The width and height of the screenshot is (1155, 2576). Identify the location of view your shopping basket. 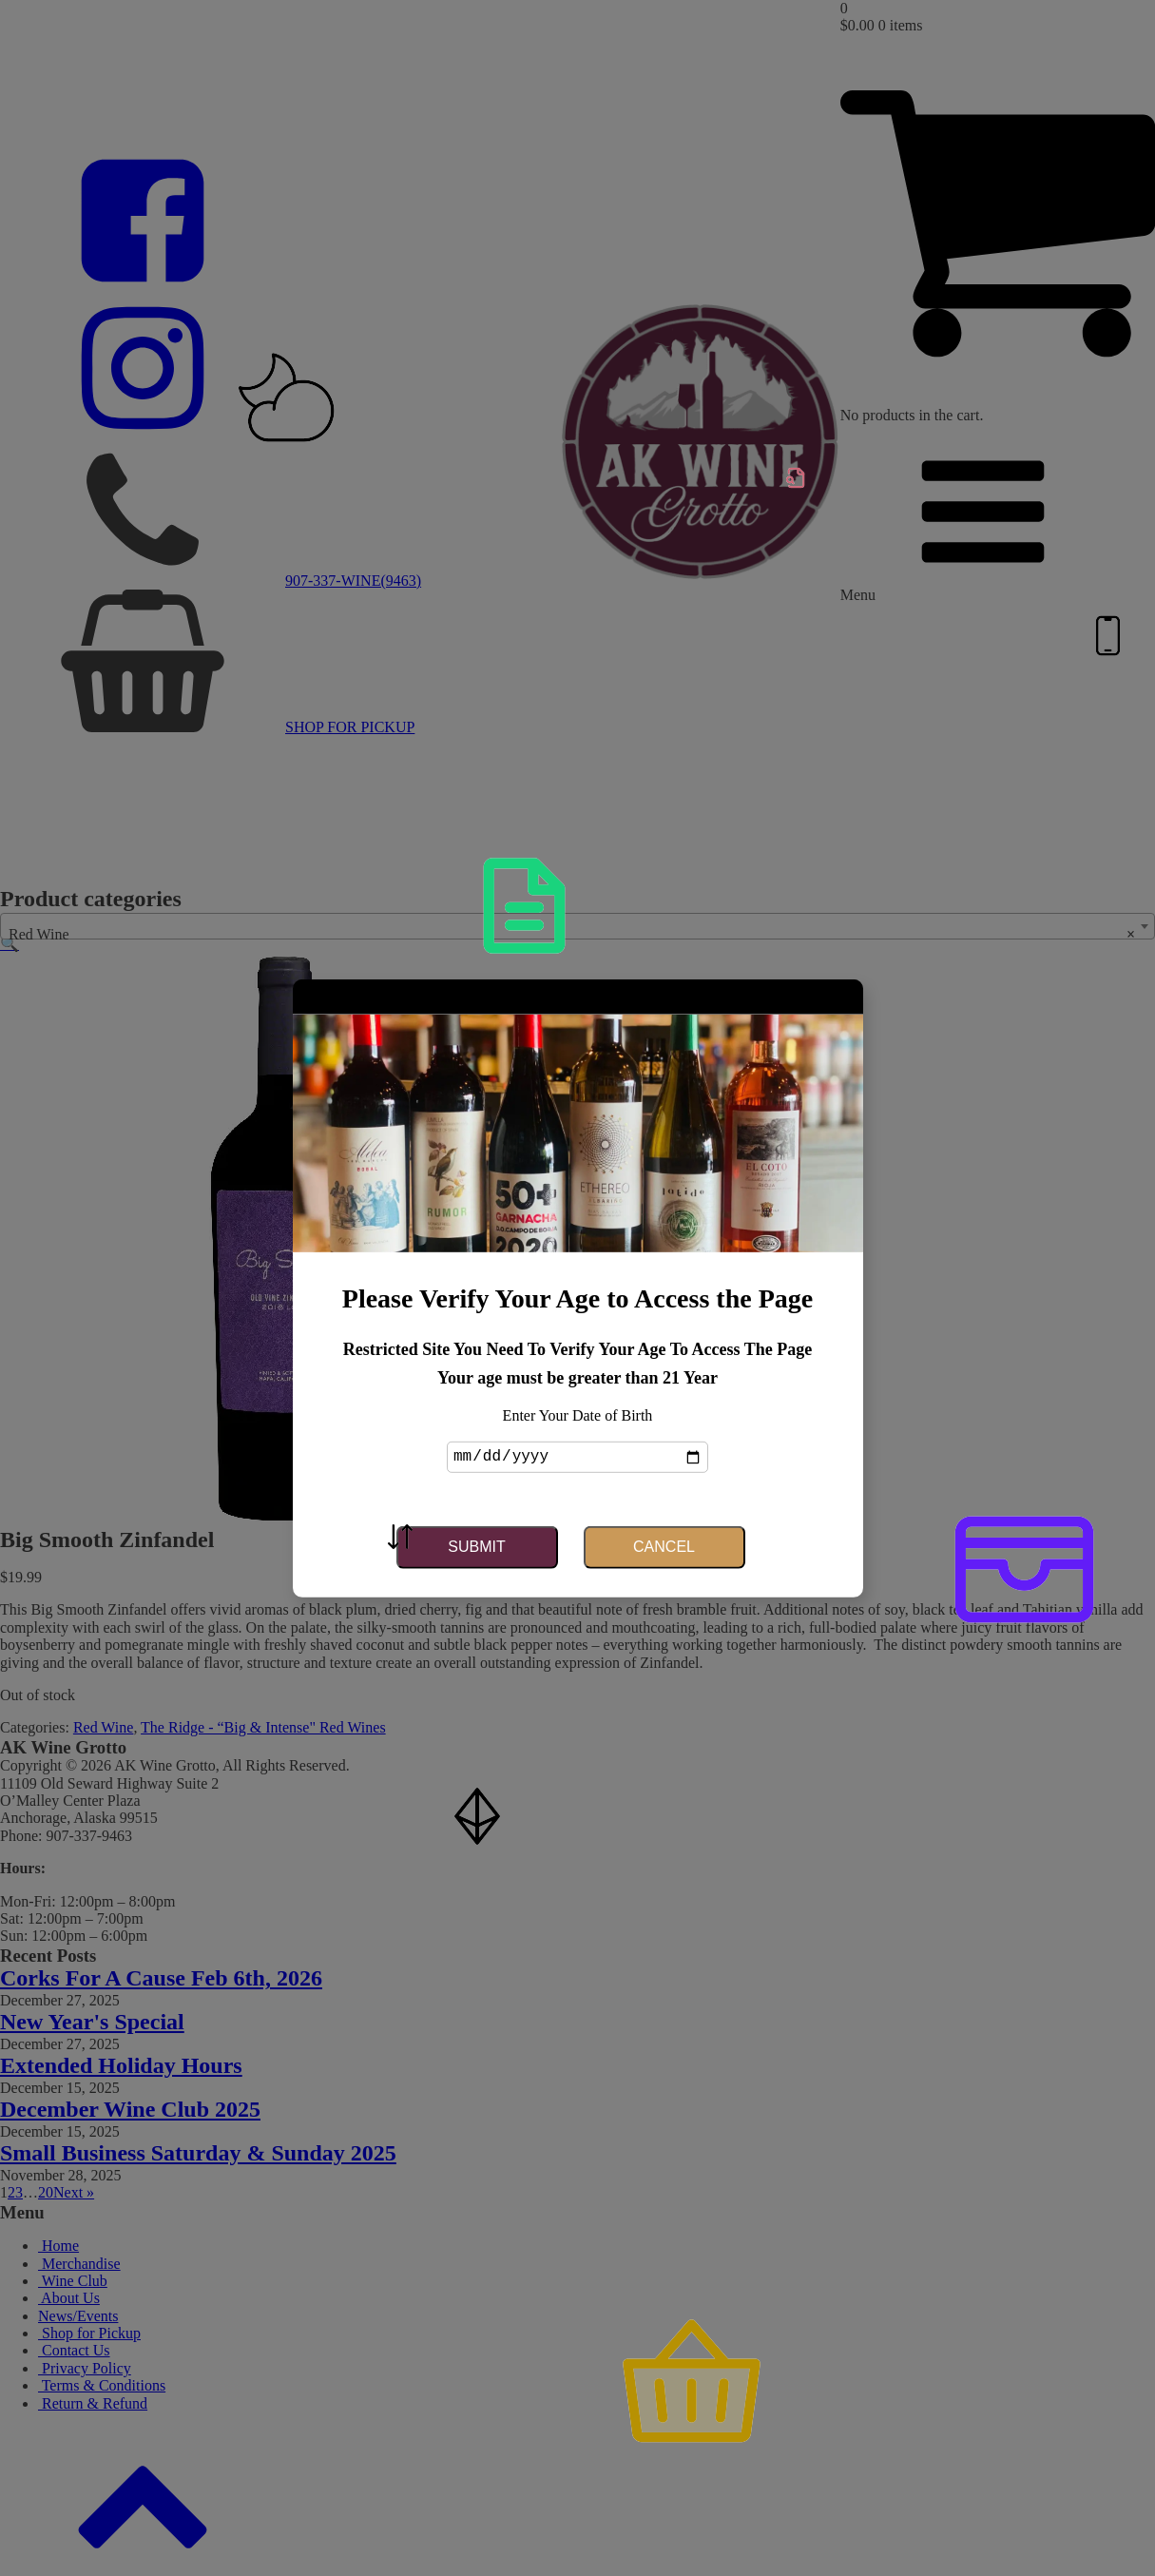
(691, 2388).